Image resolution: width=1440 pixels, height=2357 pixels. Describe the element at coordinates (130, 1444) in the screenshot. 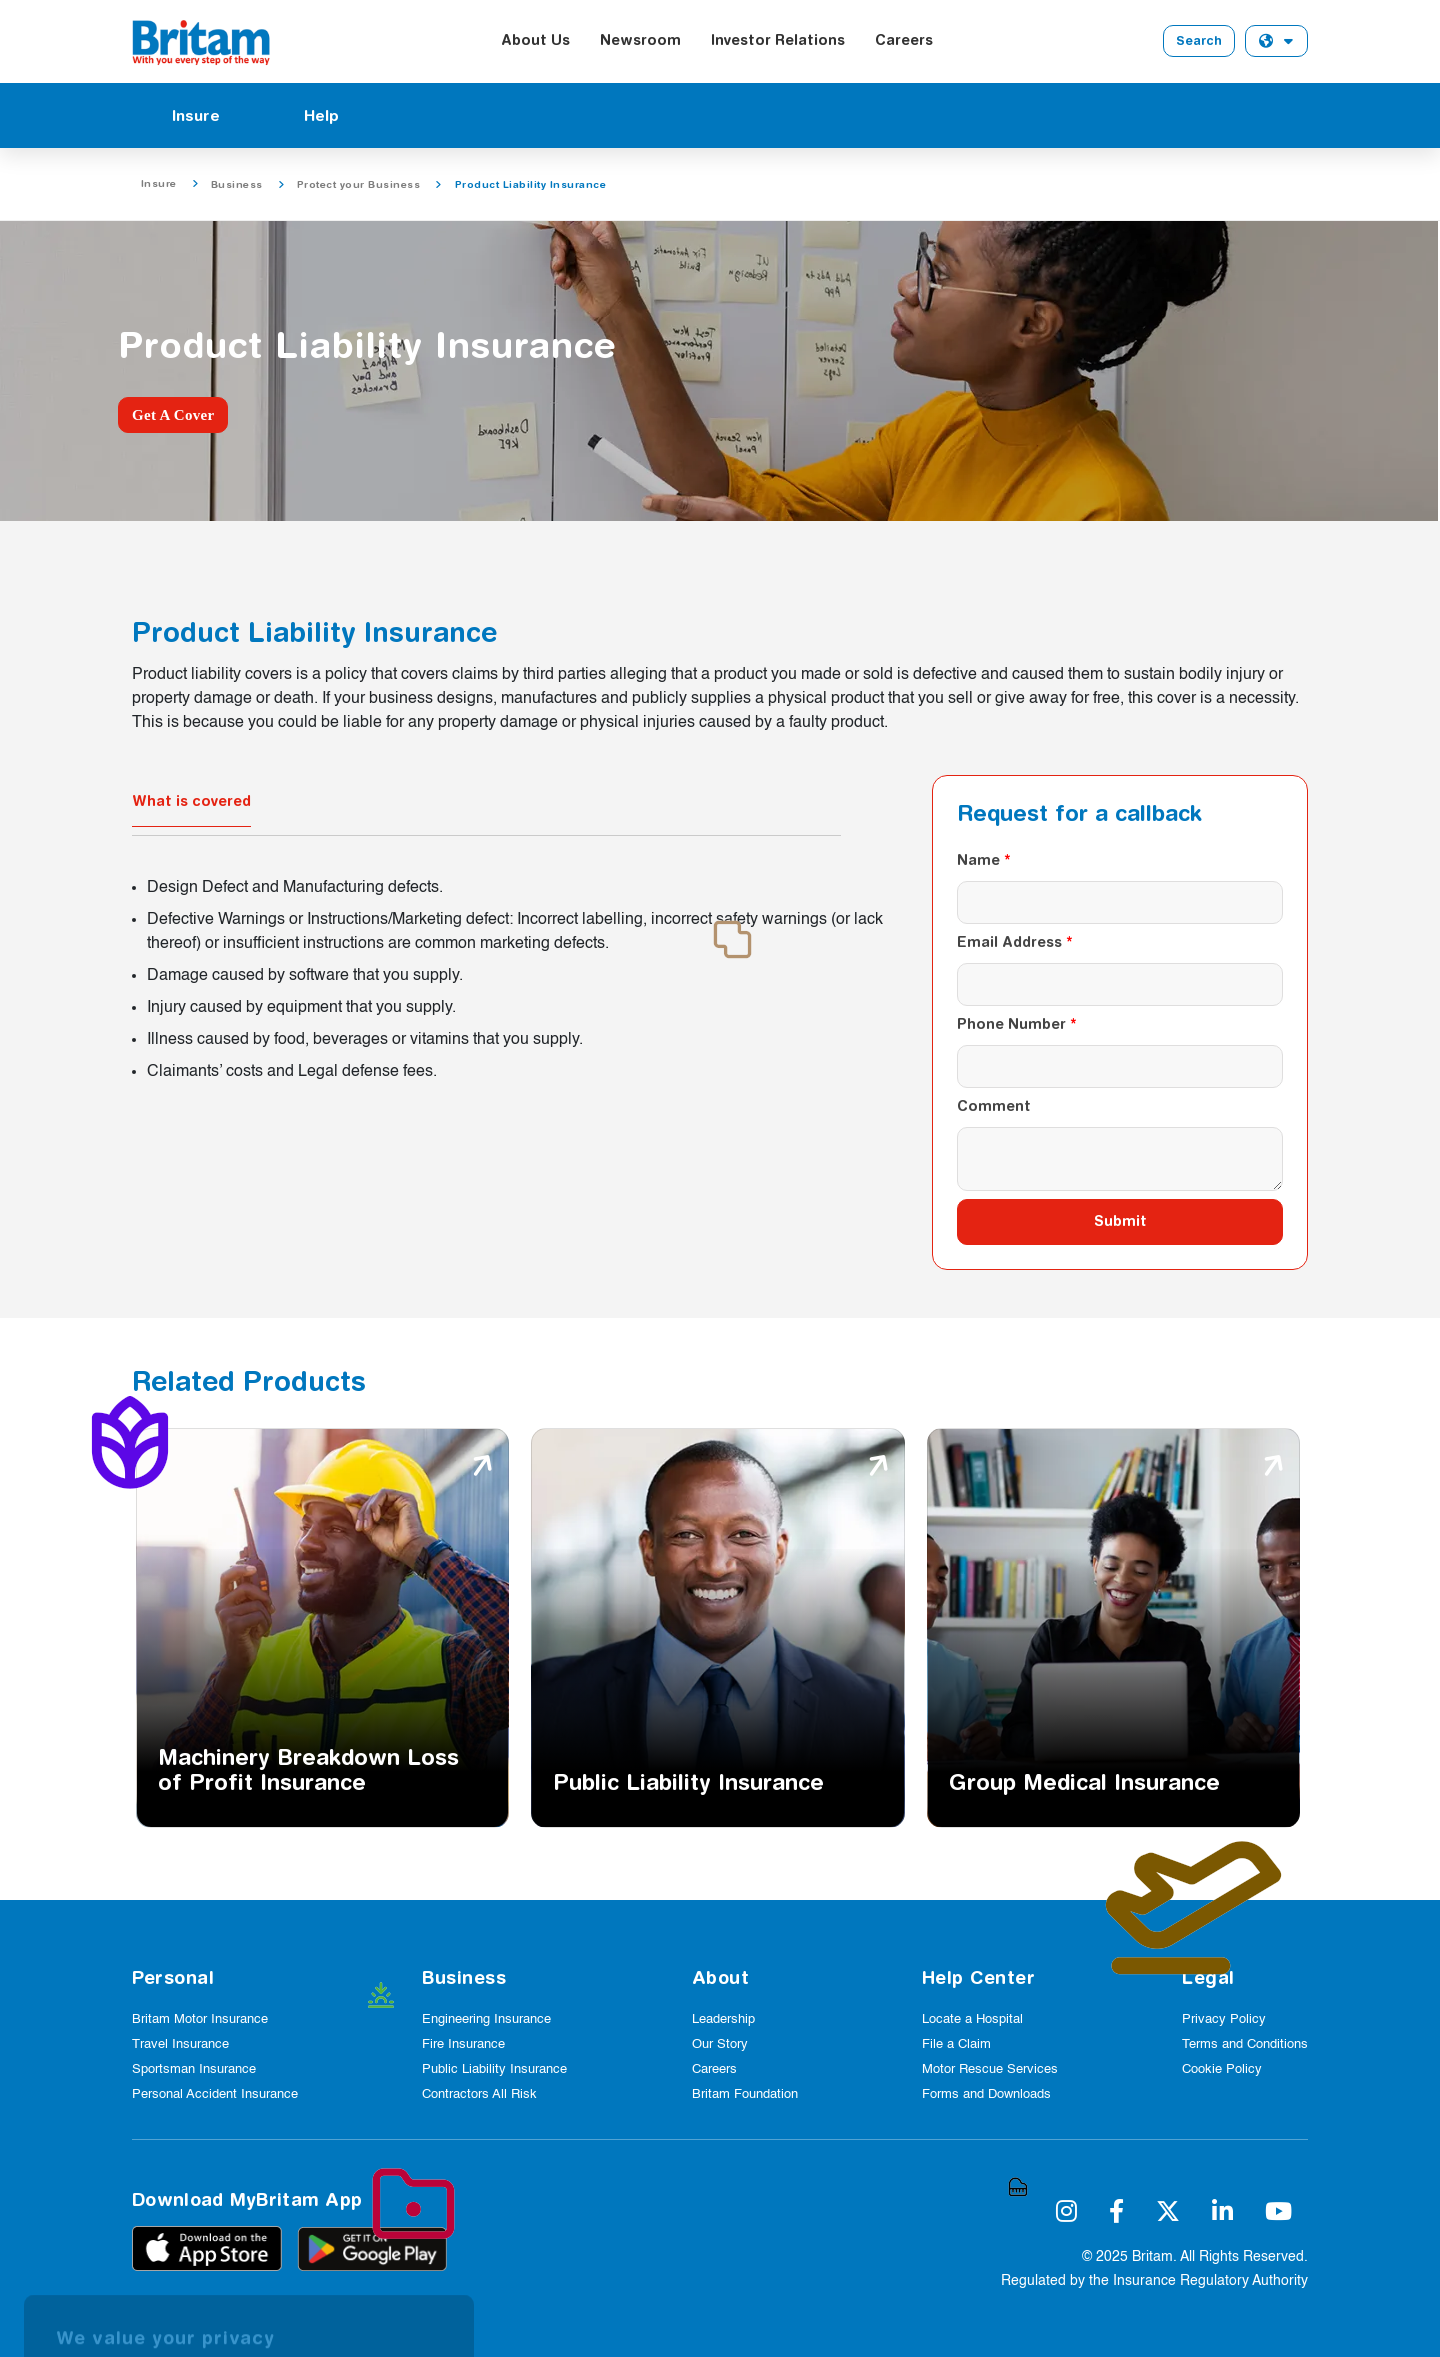

I see `indicates grain or wheat-based ingredients` at that location.